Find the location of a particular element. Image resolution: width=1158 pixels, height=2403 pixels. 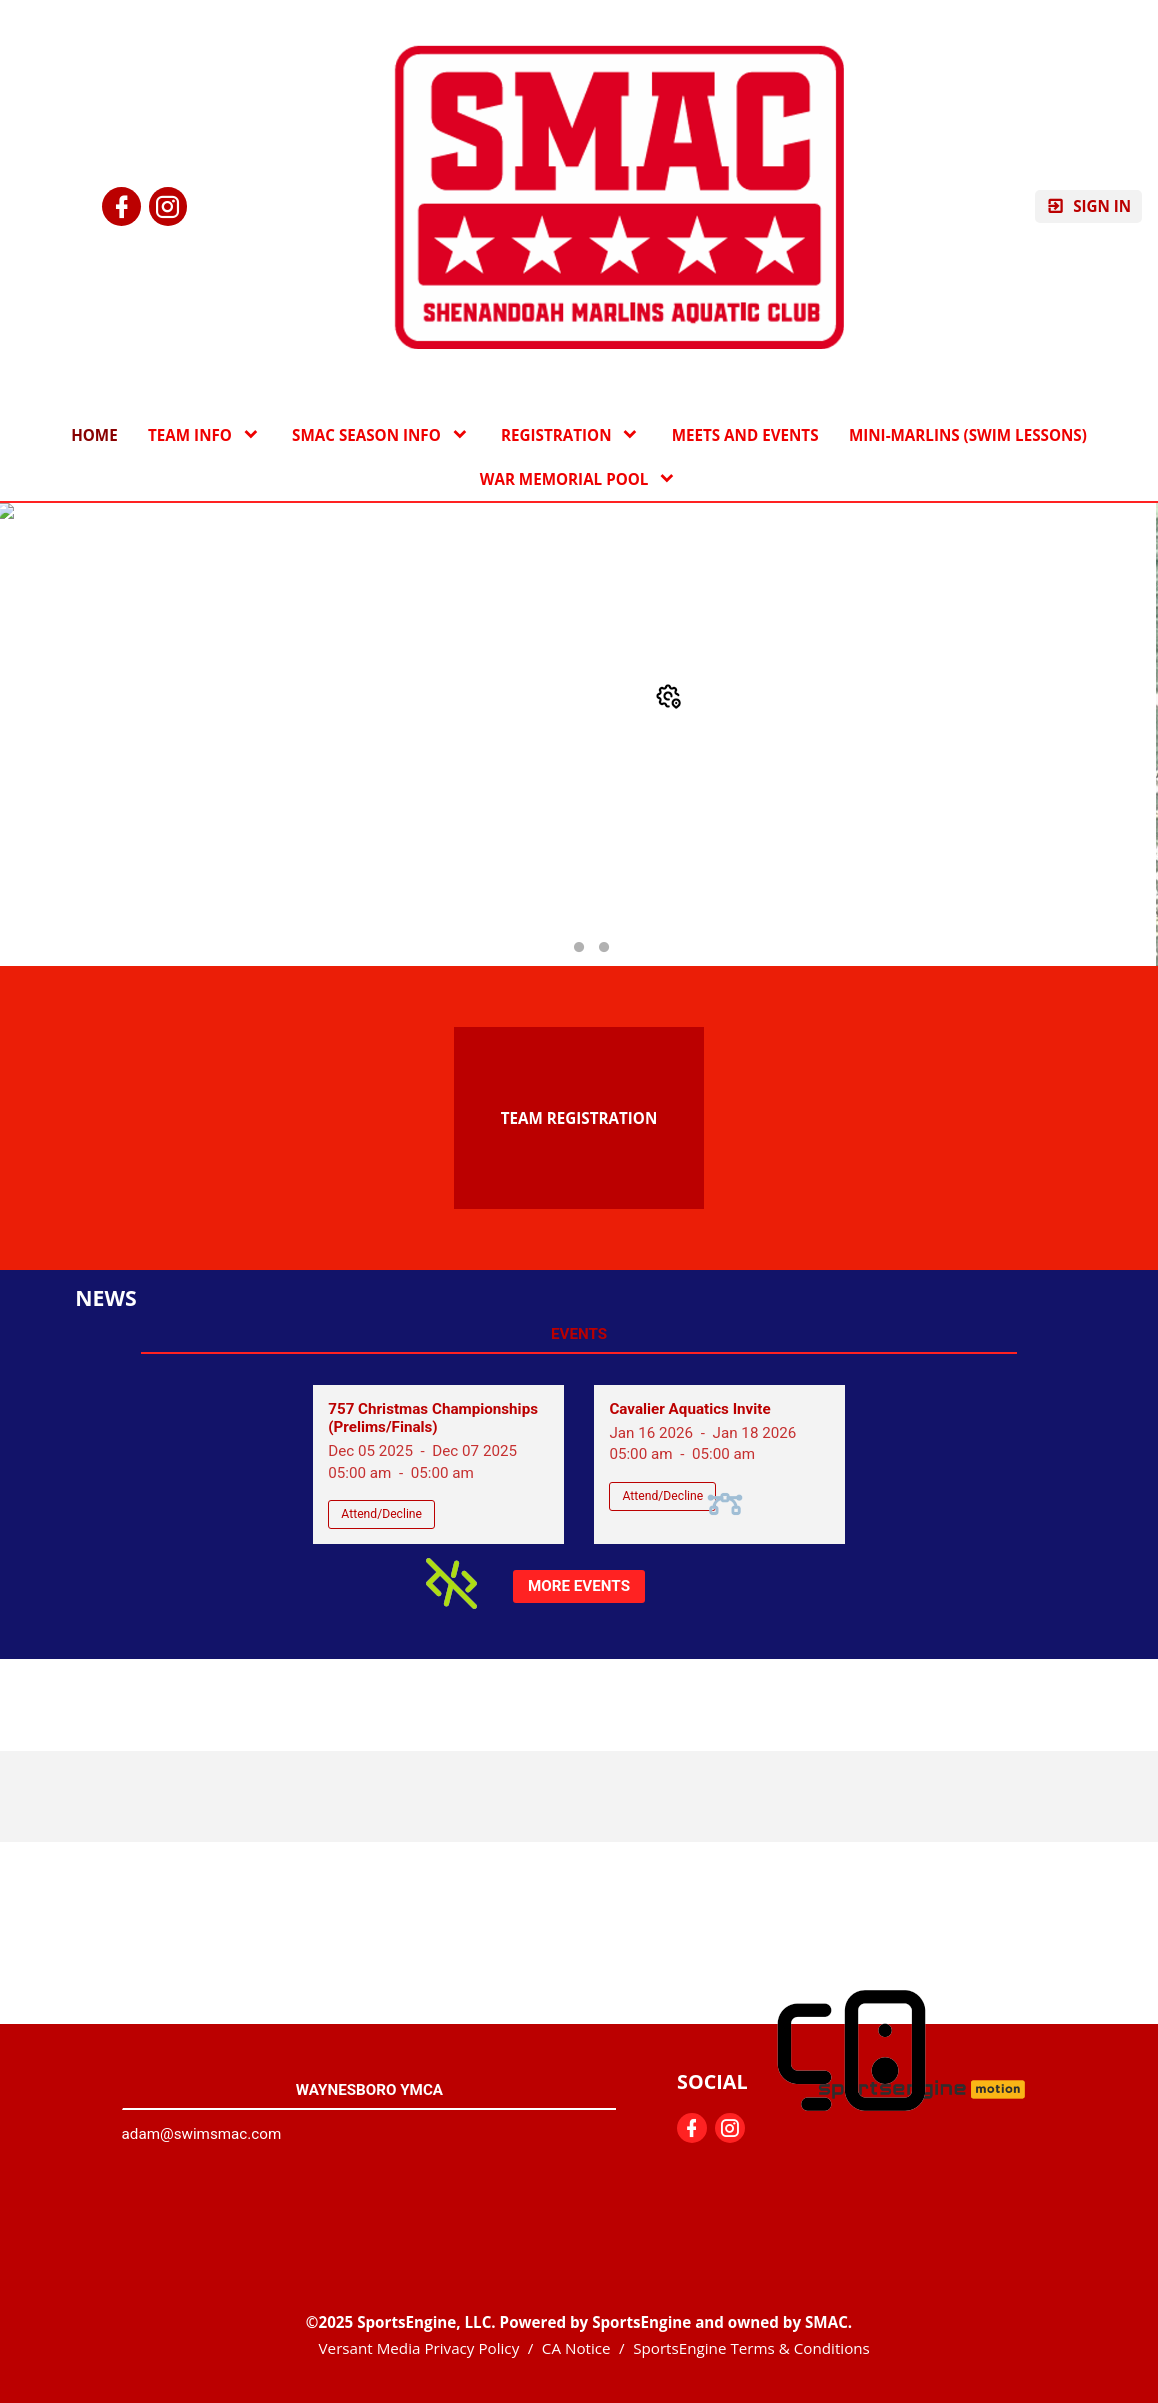

edit vector path with bezier curve handles is located at coordinates (725, 1504).